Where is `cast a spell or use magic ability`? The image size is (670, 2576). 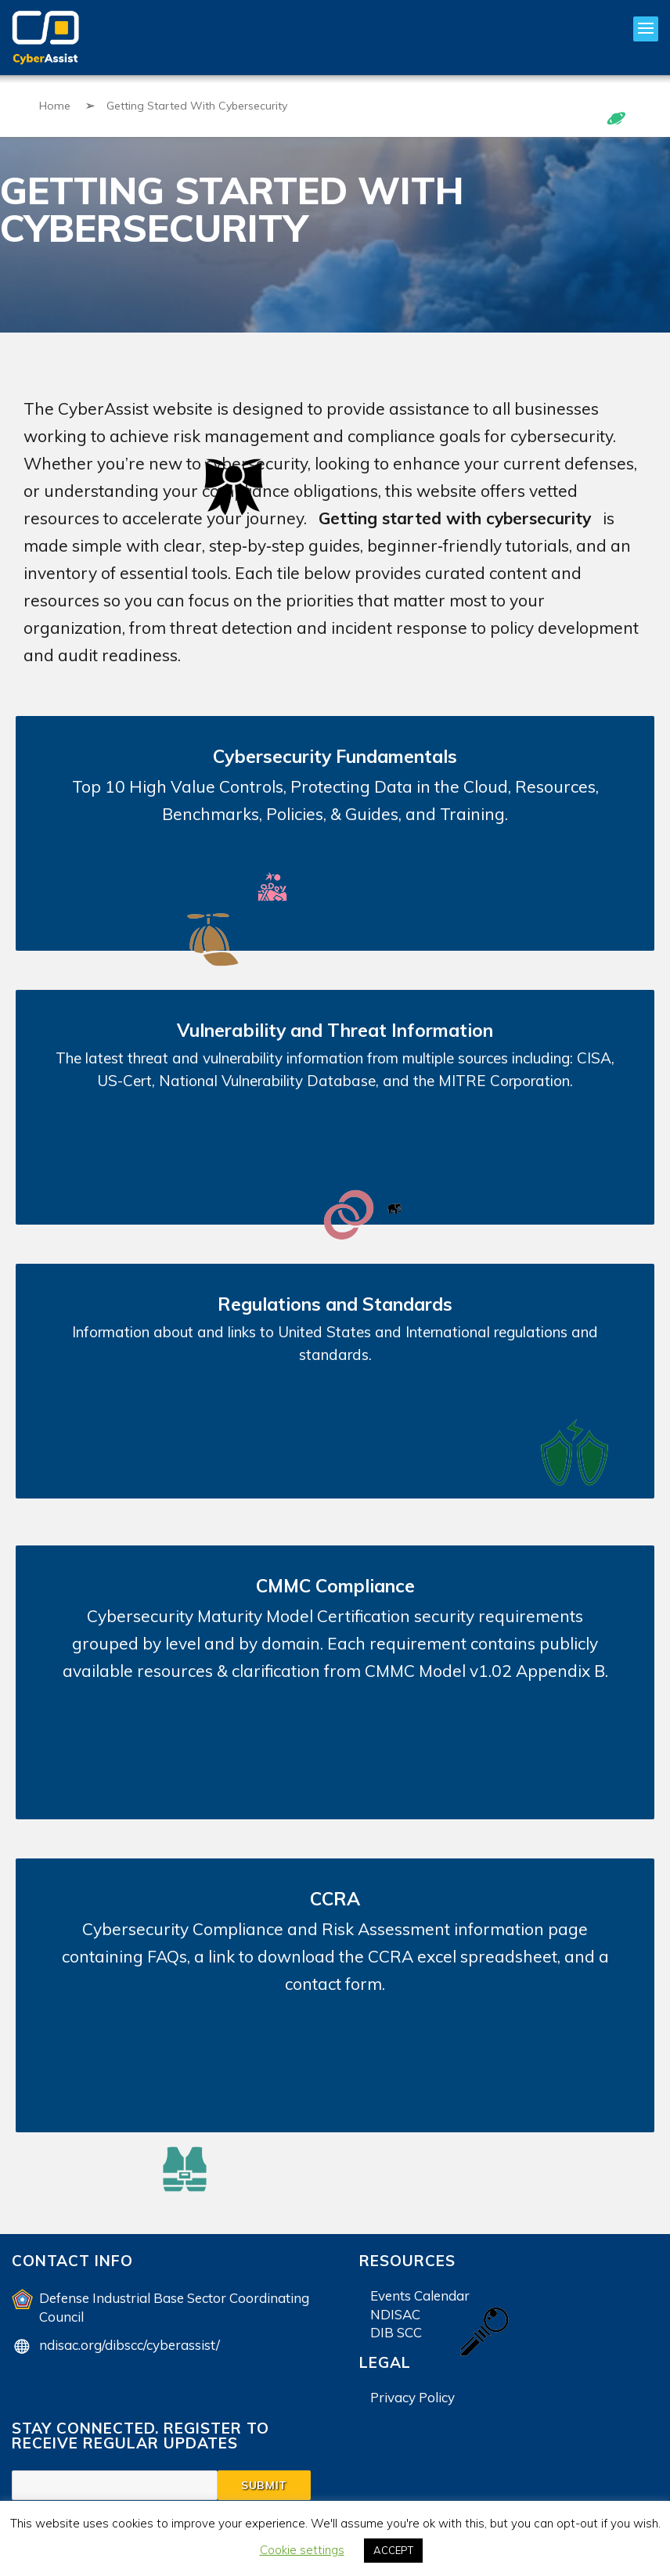
cast a spell or use magic ability is located at coordinates (487, 2330).